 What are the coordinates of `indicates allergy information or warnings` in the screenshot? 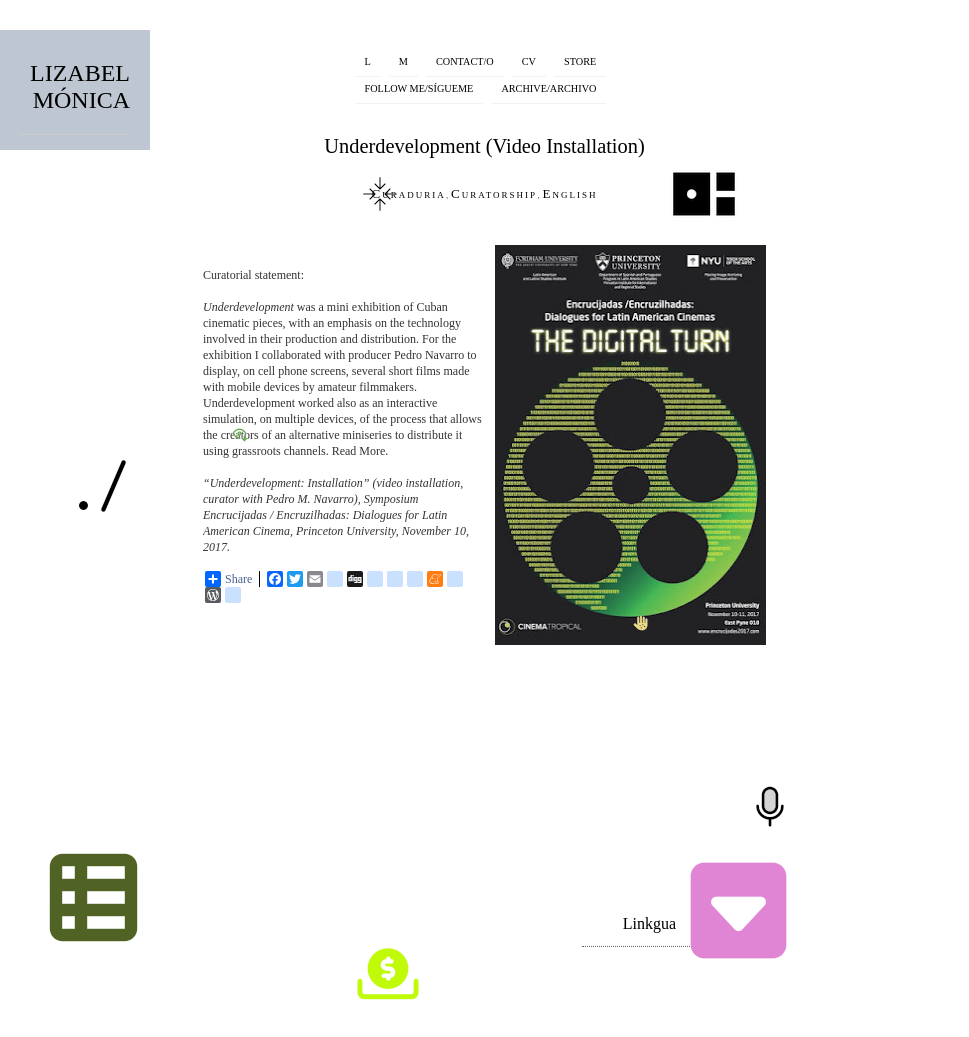 It's located at (641, 623).